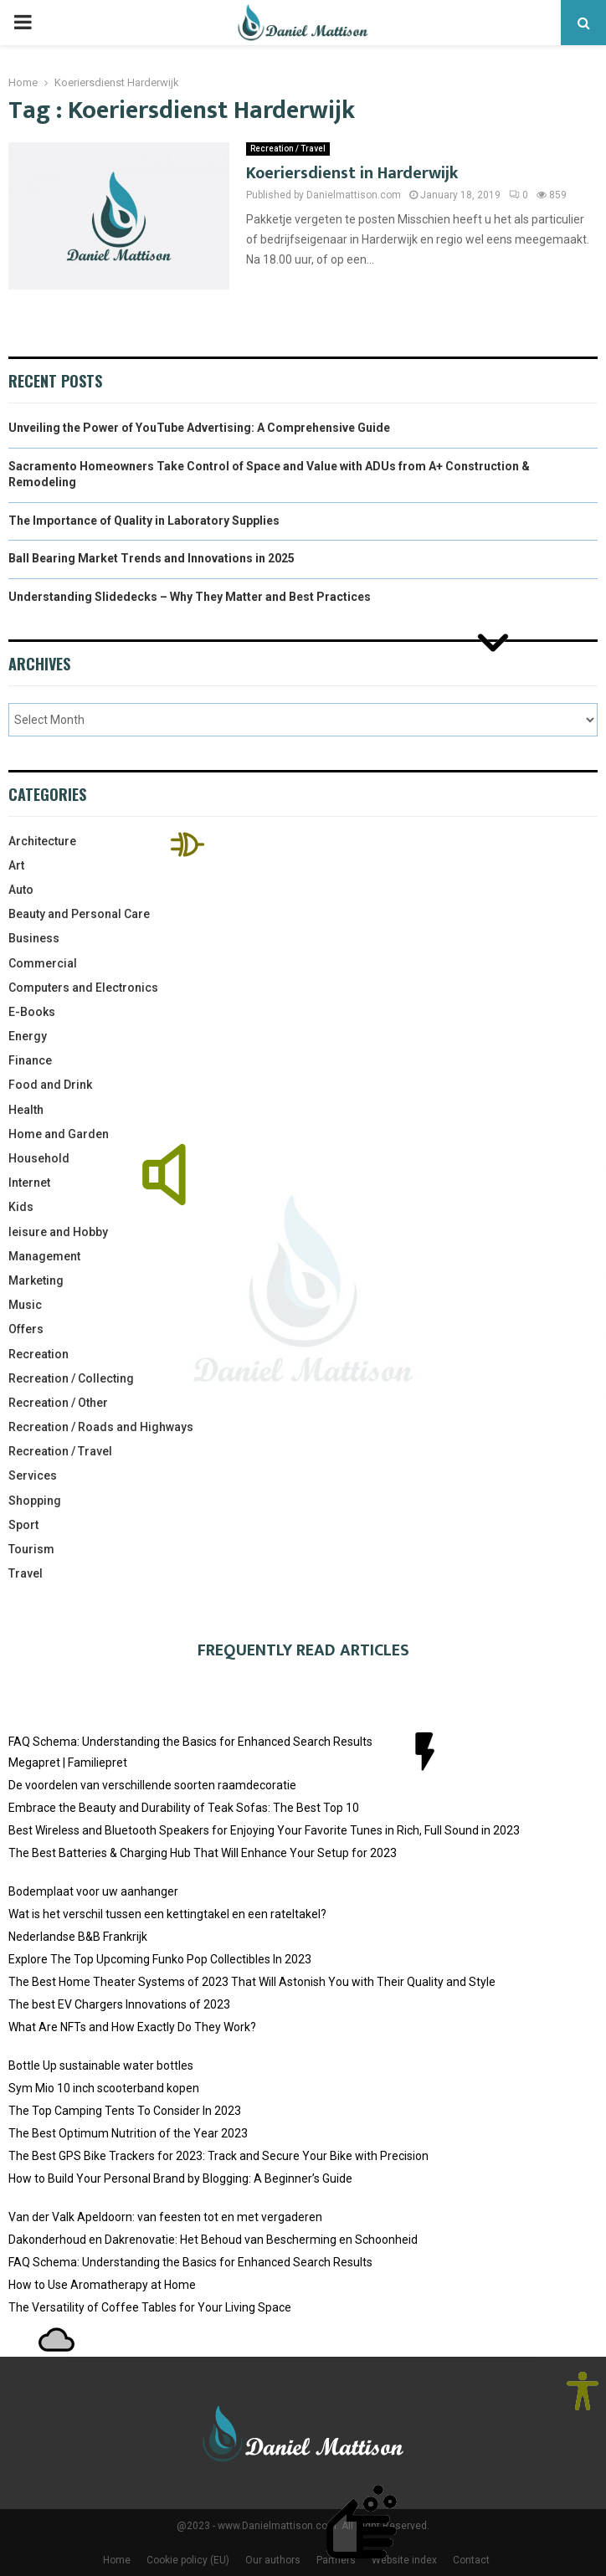  What do you see at coordinates (175, 1174) in the screenshot?
I see `speaker with no audio output` at bounding box center [175, 1174].